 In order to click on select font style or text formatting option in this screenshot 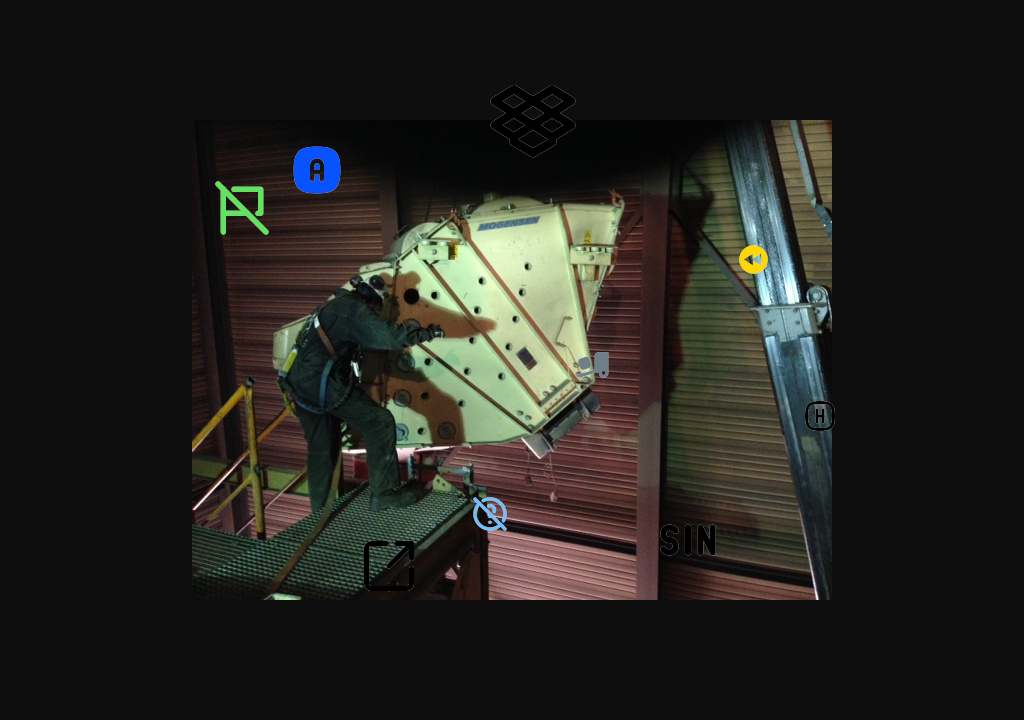, I will do `click(317, 170)`.